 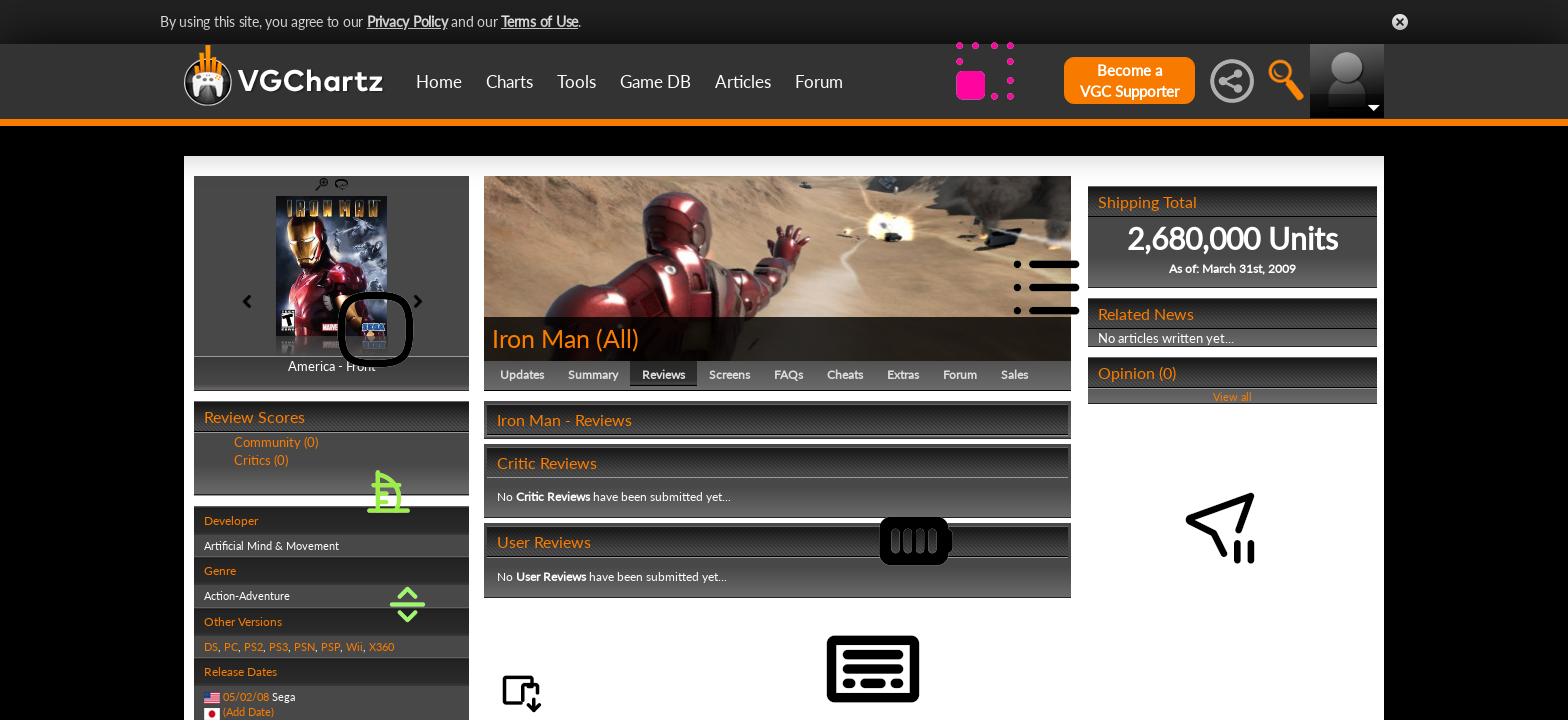 I want to click on view items in list format, so click(x=1044, y=287).